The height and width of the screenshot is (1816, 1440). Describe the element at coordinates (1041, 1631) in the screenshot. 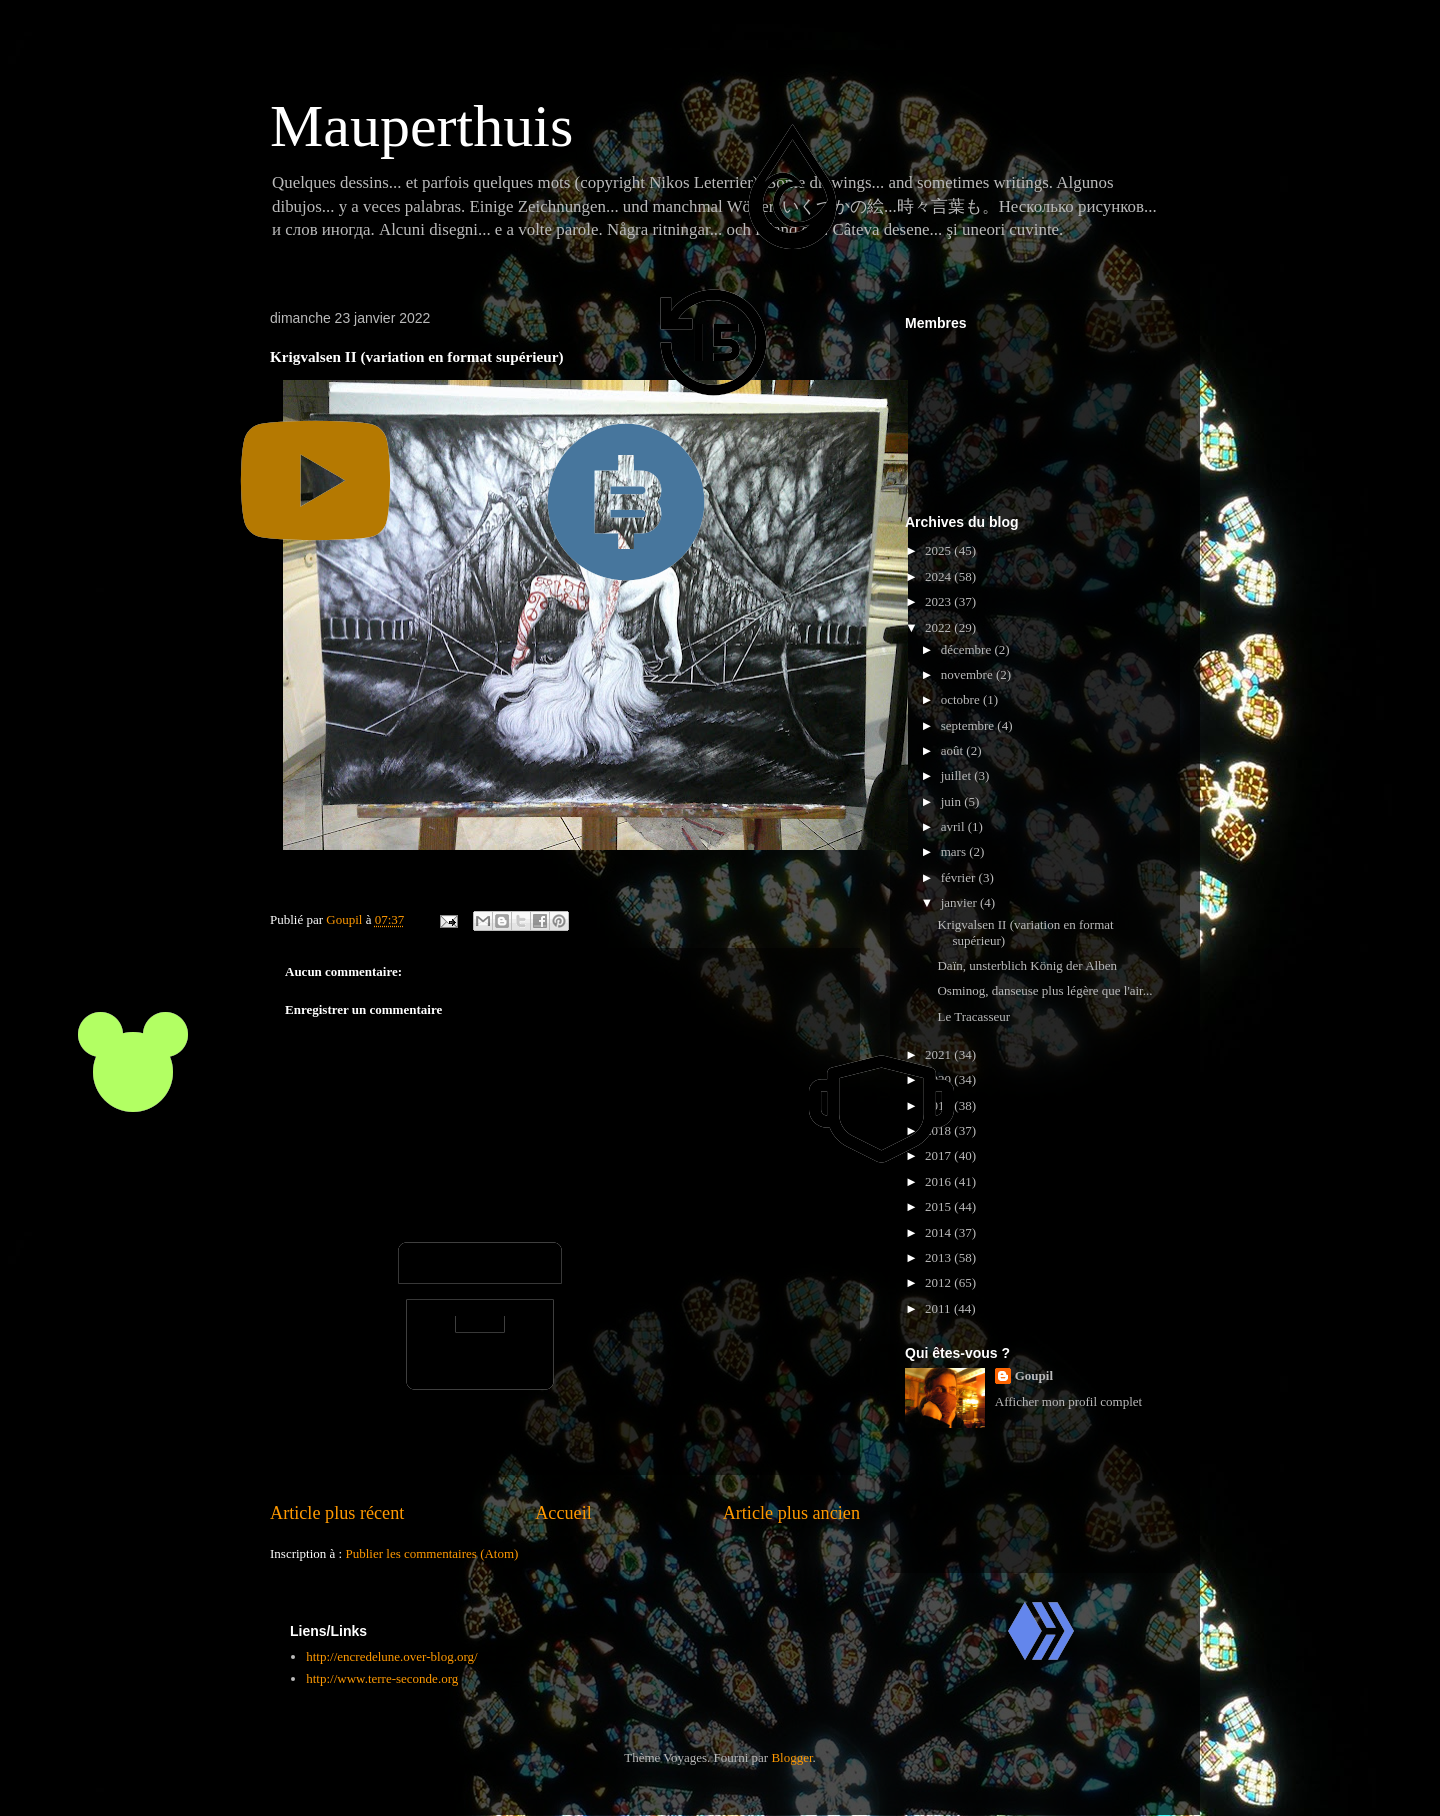

I see `hive blockchain platform logo` at that location.